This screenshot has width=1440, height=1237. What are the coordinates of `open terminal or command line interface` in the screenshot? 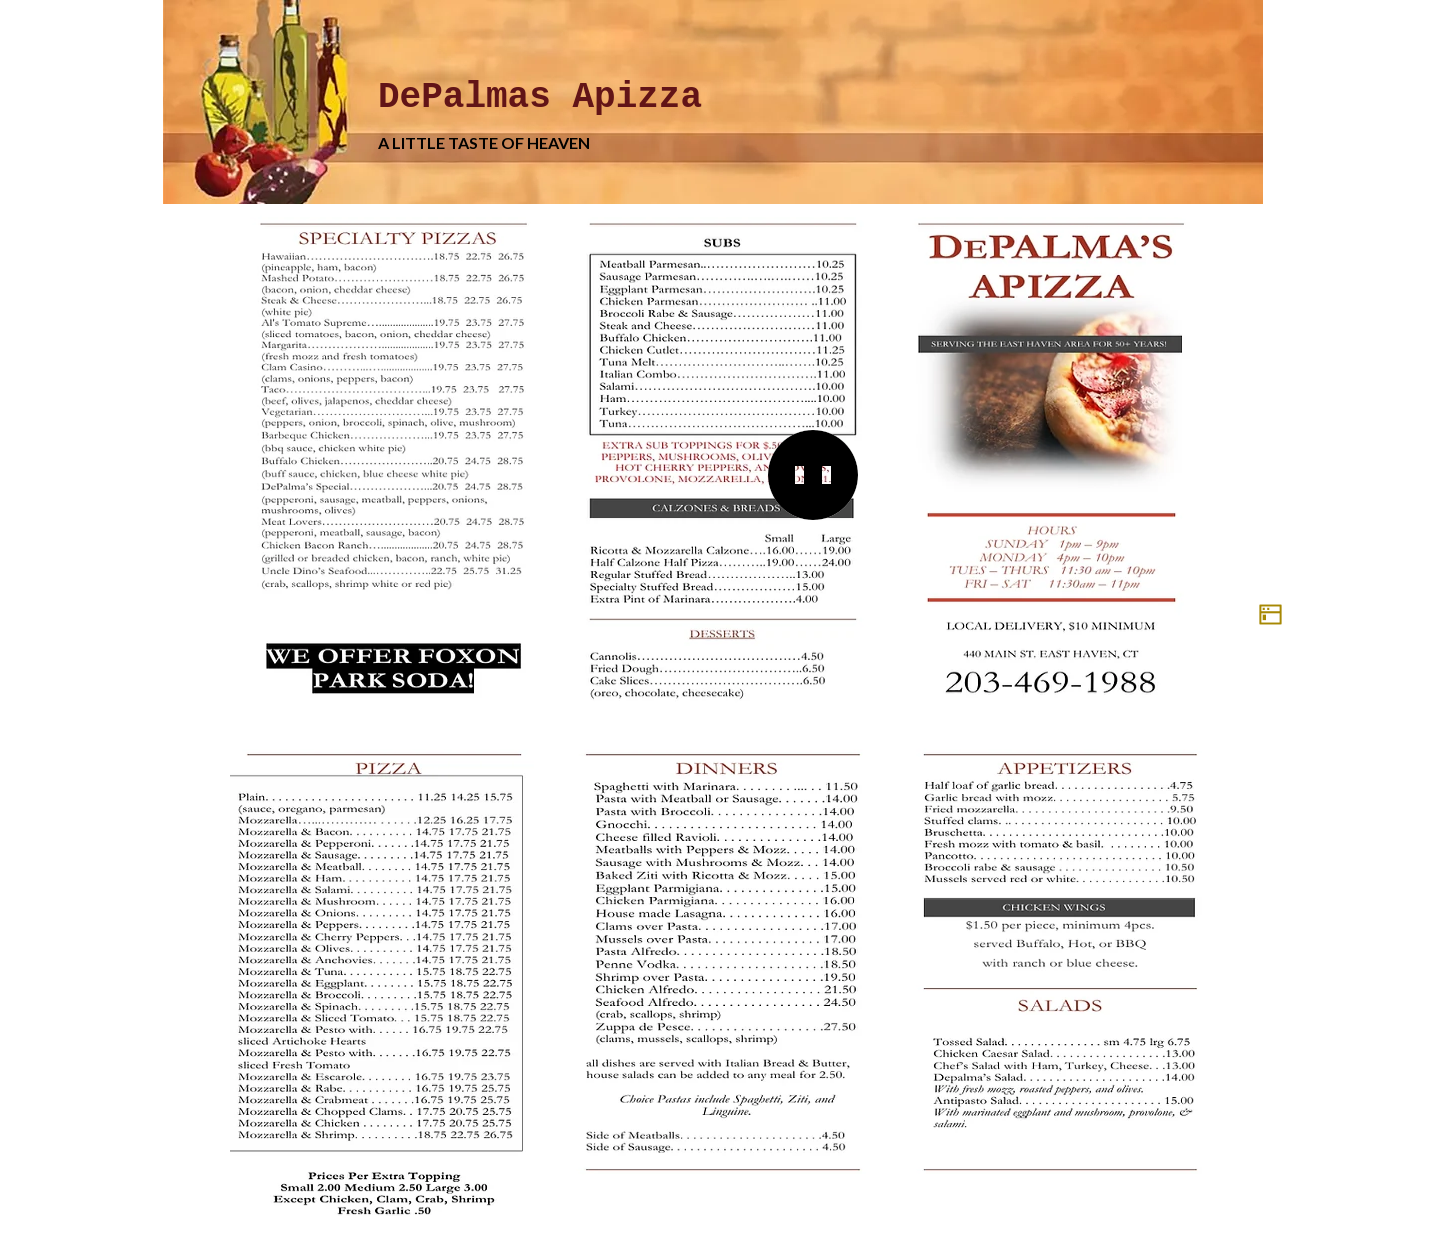 It's located at (1270, 614).